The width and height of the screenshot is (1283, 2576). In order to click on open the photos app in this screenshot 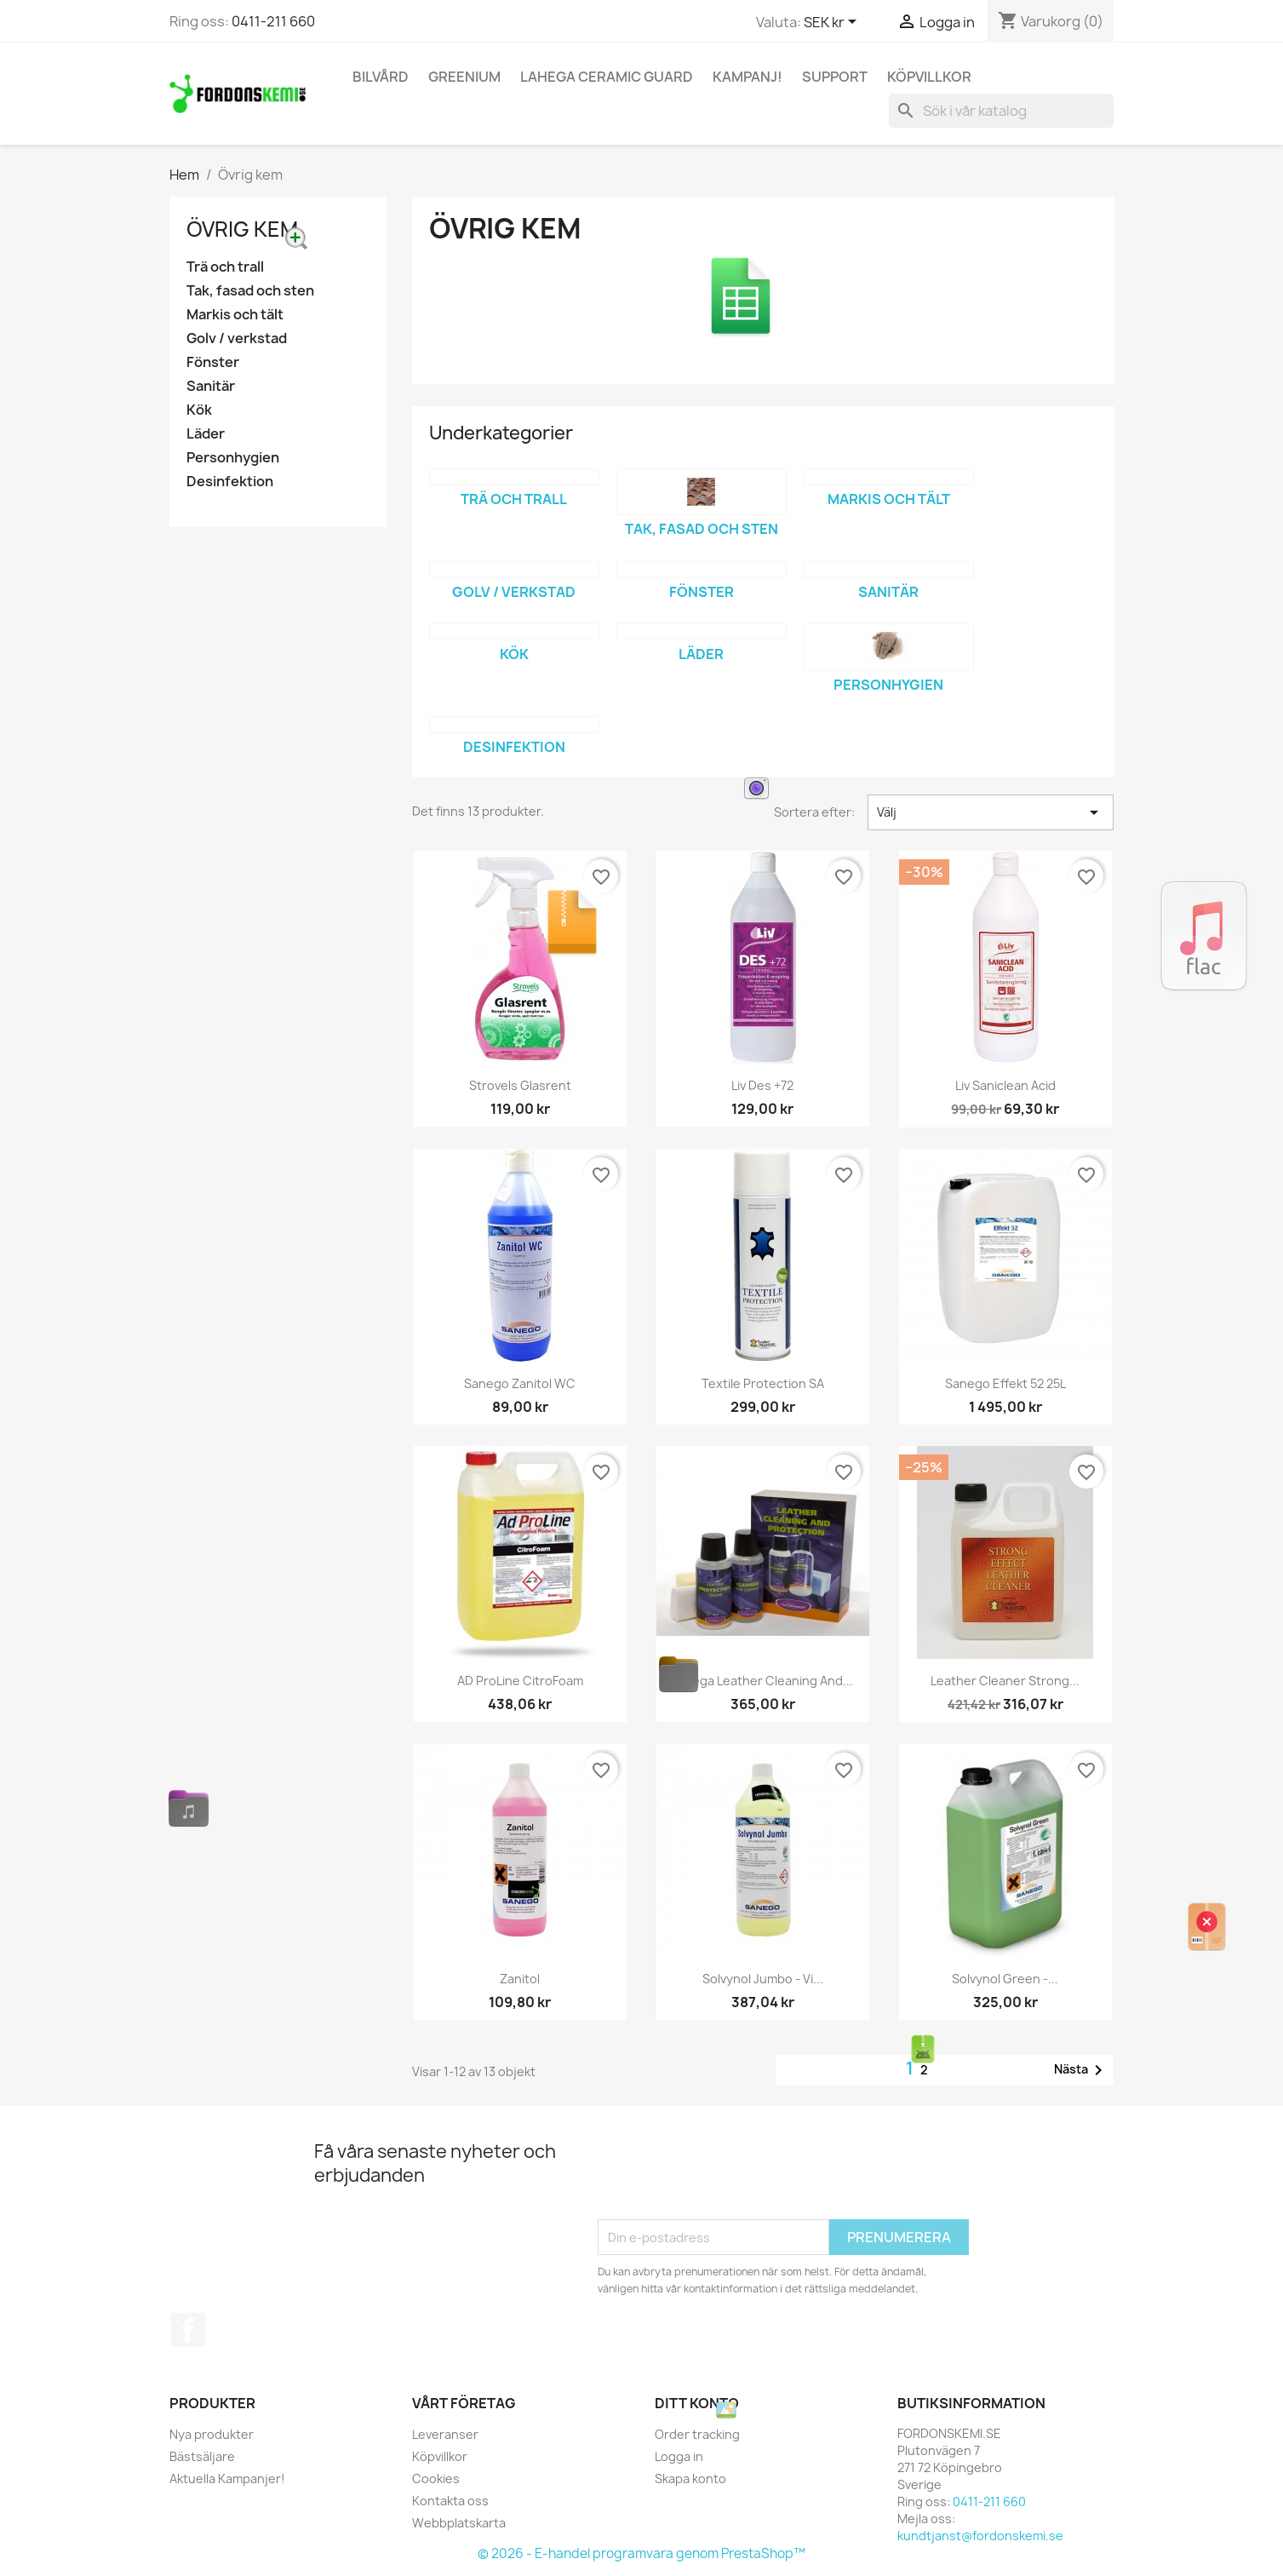, I will do `click(726, 2410)`.